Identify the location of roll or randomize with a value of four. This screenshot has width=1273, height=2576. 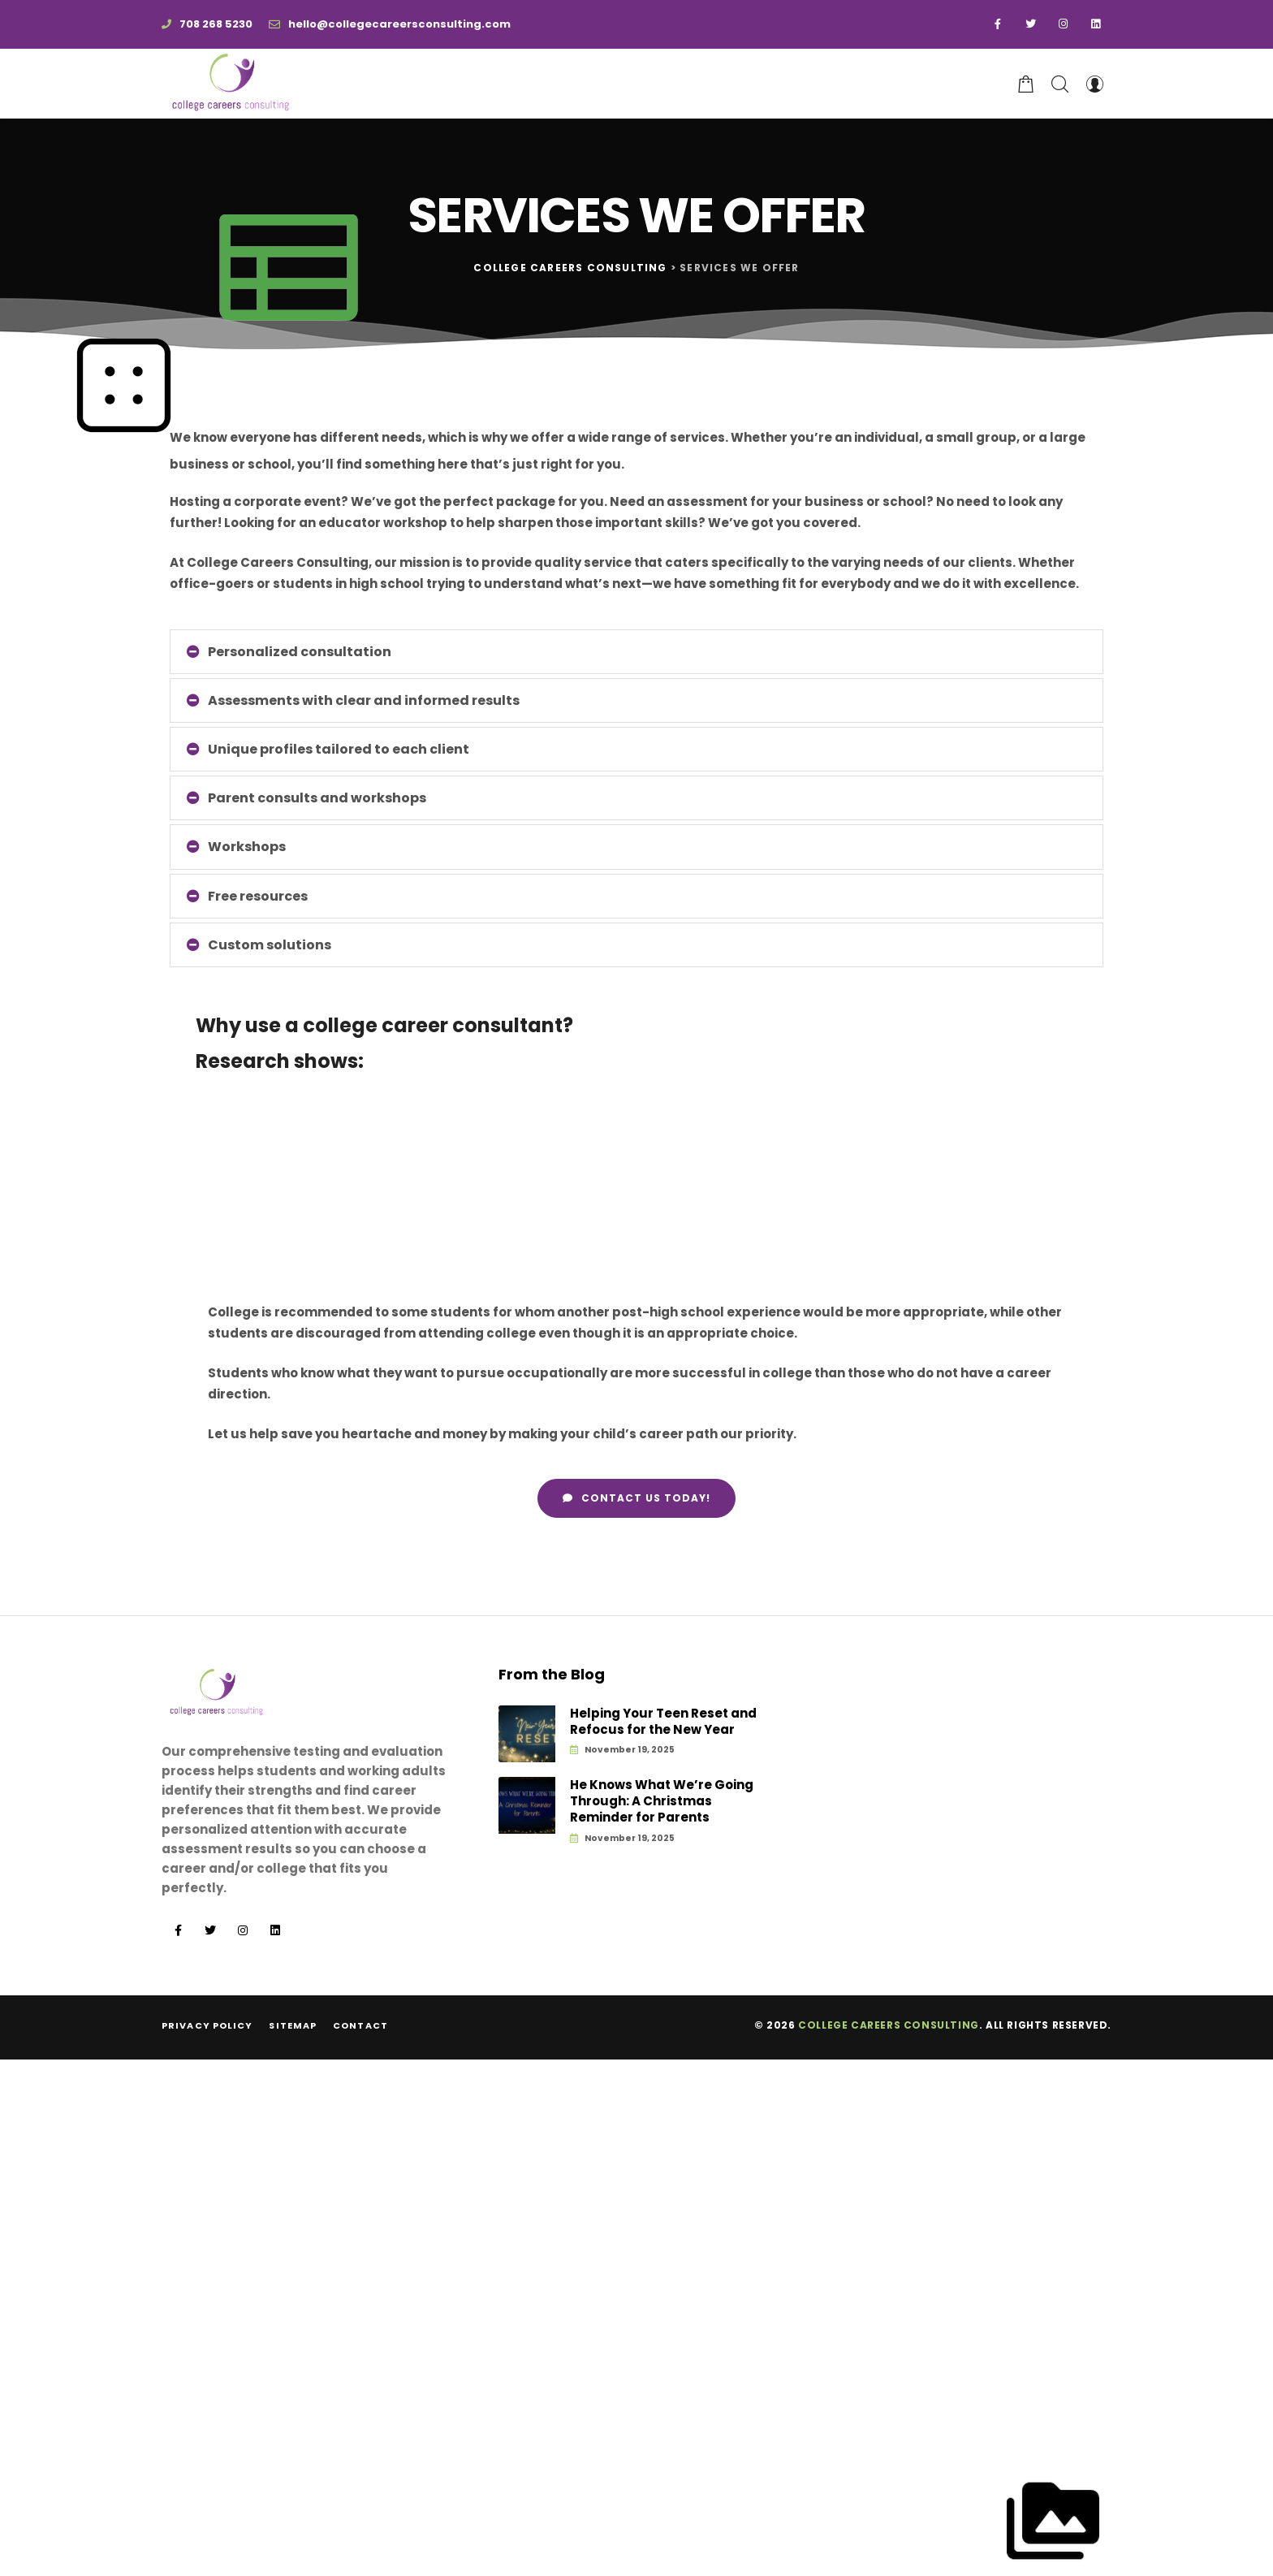
(123, 385).